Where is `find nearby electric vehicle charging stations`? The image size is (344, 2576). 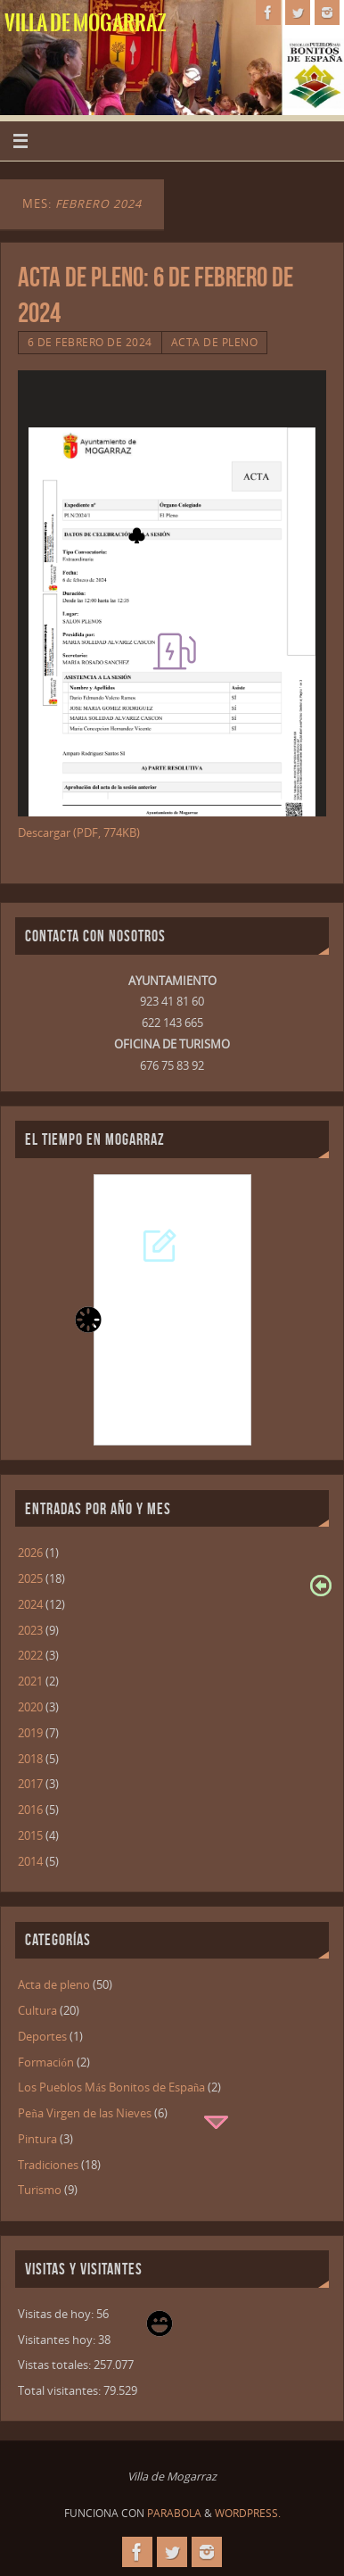 find nearby electric vehicle charging stations is located at coordinates (173, 651).